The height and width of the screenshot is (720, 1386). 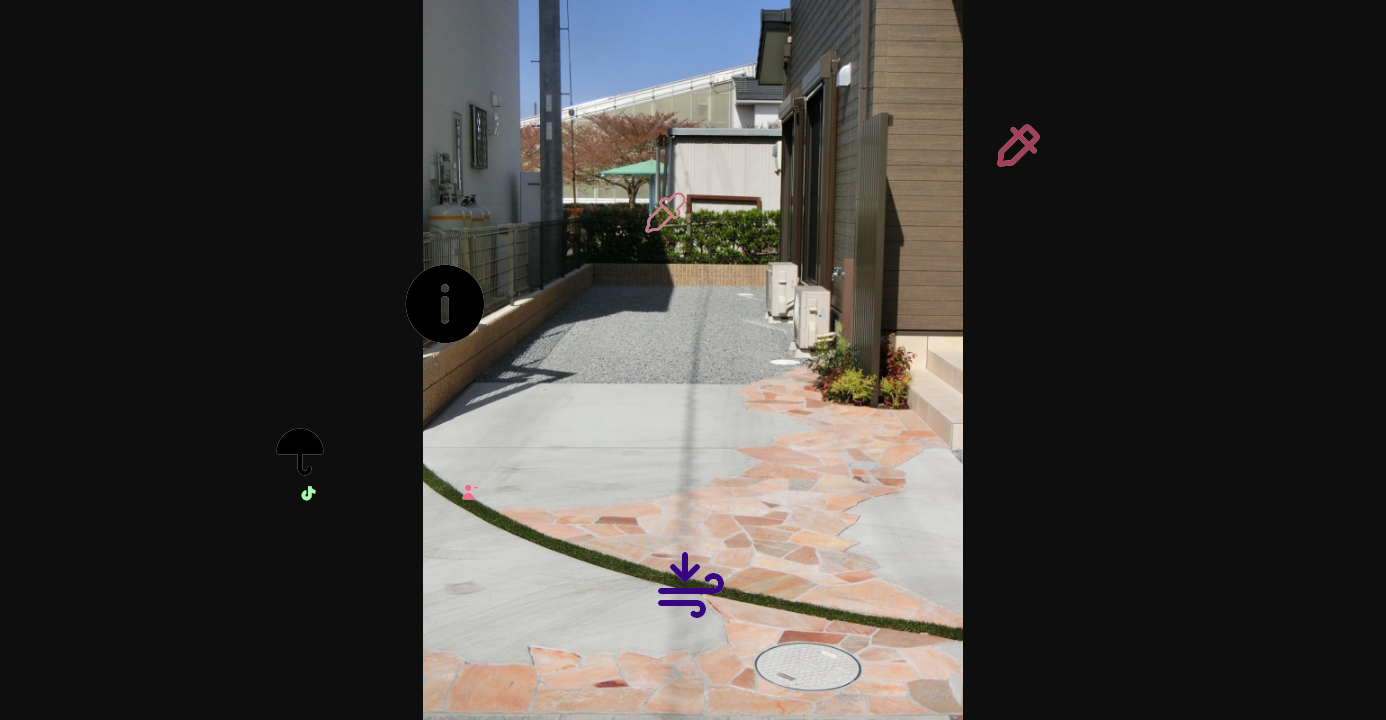 I want to click on view weather protection or rain forecast, so click(x=300, y=452).